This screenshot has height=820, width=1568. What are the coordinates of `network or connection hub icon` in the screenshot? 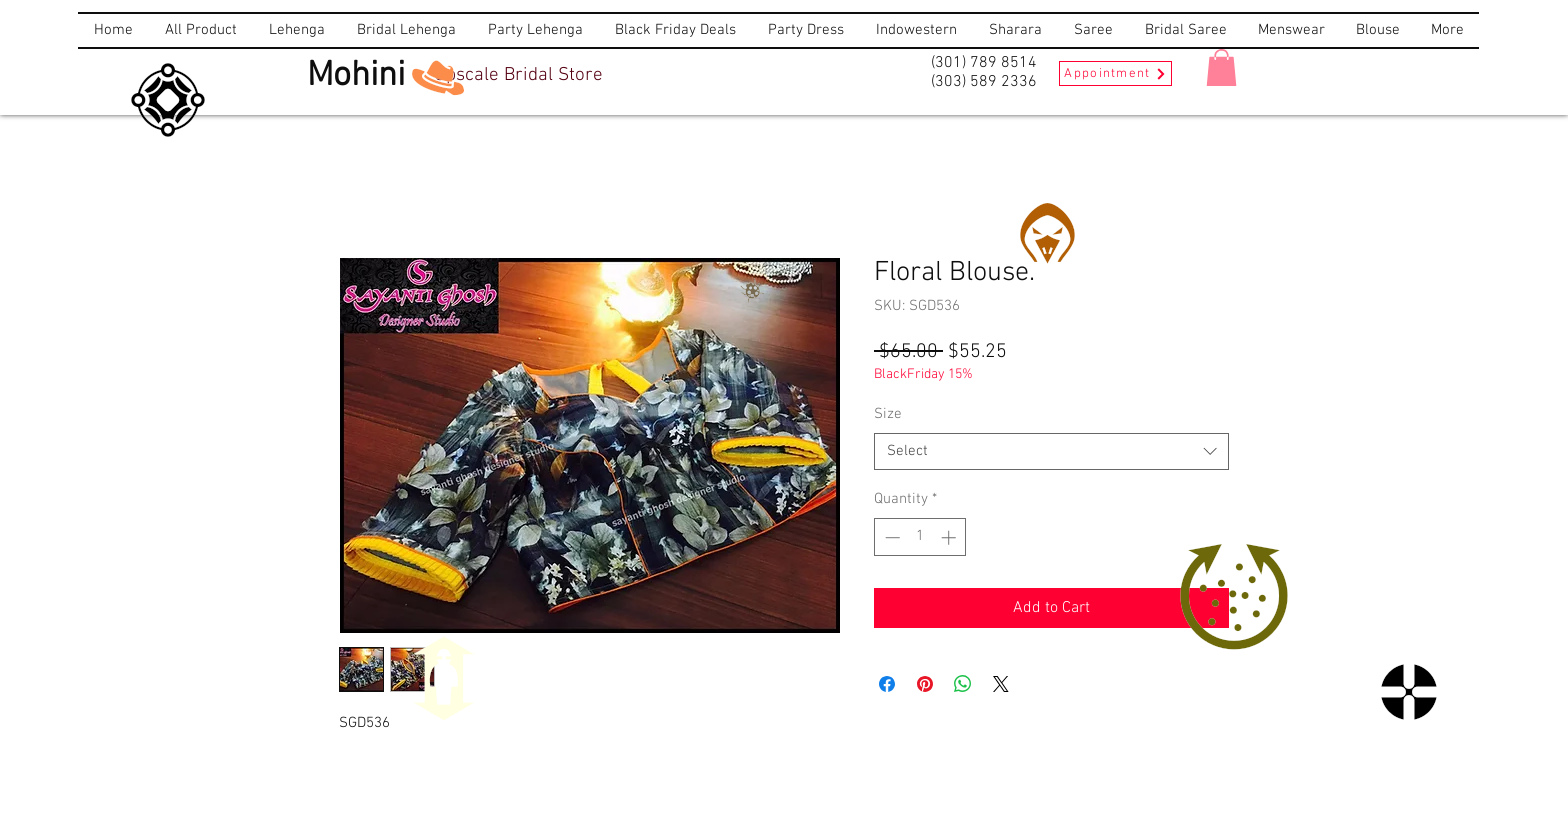 It's located at (168, 100).